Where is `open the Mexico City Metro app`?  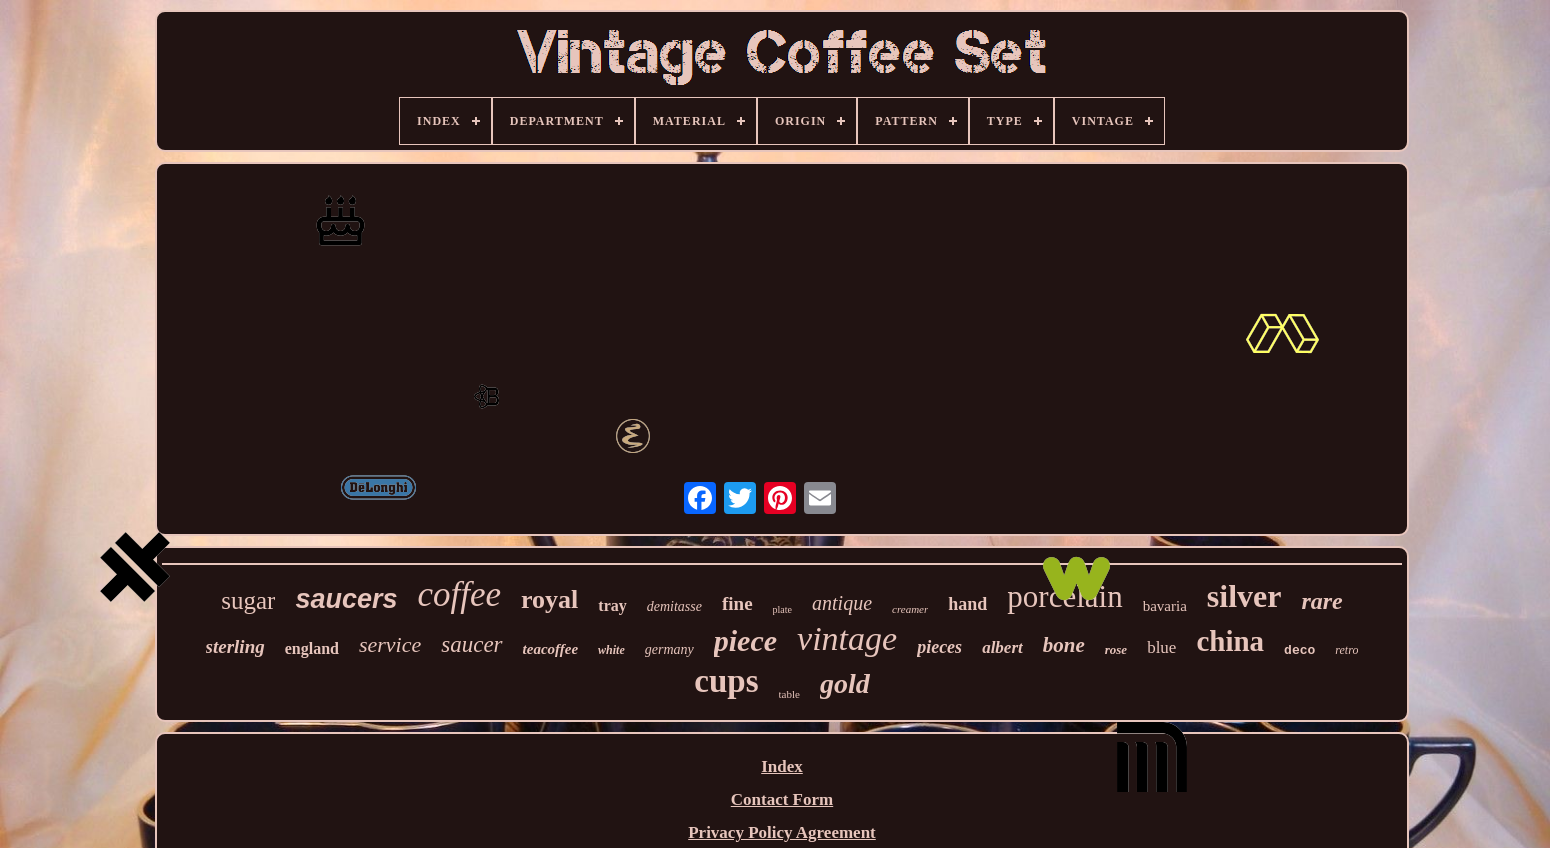 open the Mexico City Metro app is located at coordinates (1152, 757).